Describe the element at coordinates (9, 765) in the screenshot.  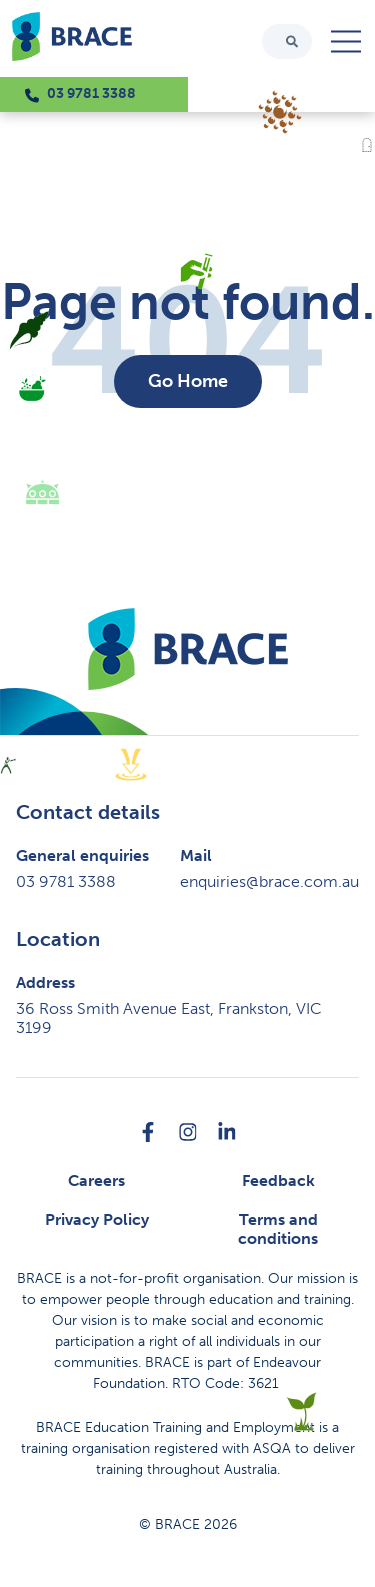
I see `perform a punch attack in a fighting game` at that location.